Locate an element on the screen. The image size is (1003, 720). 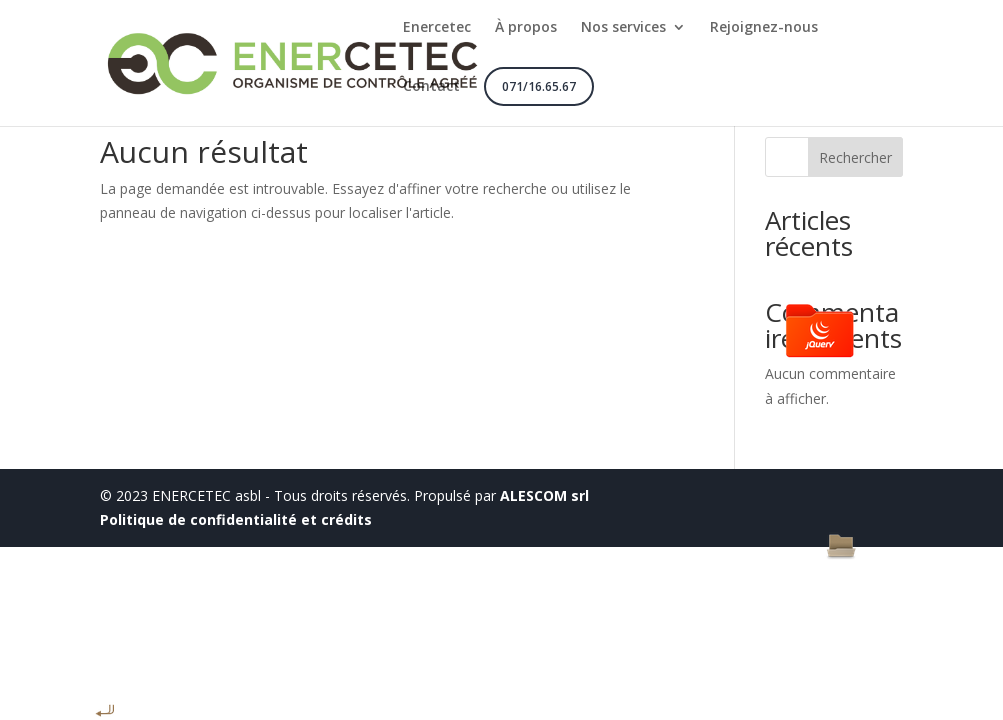
reply to all recipients of an email is located at coordinates (104, 709).